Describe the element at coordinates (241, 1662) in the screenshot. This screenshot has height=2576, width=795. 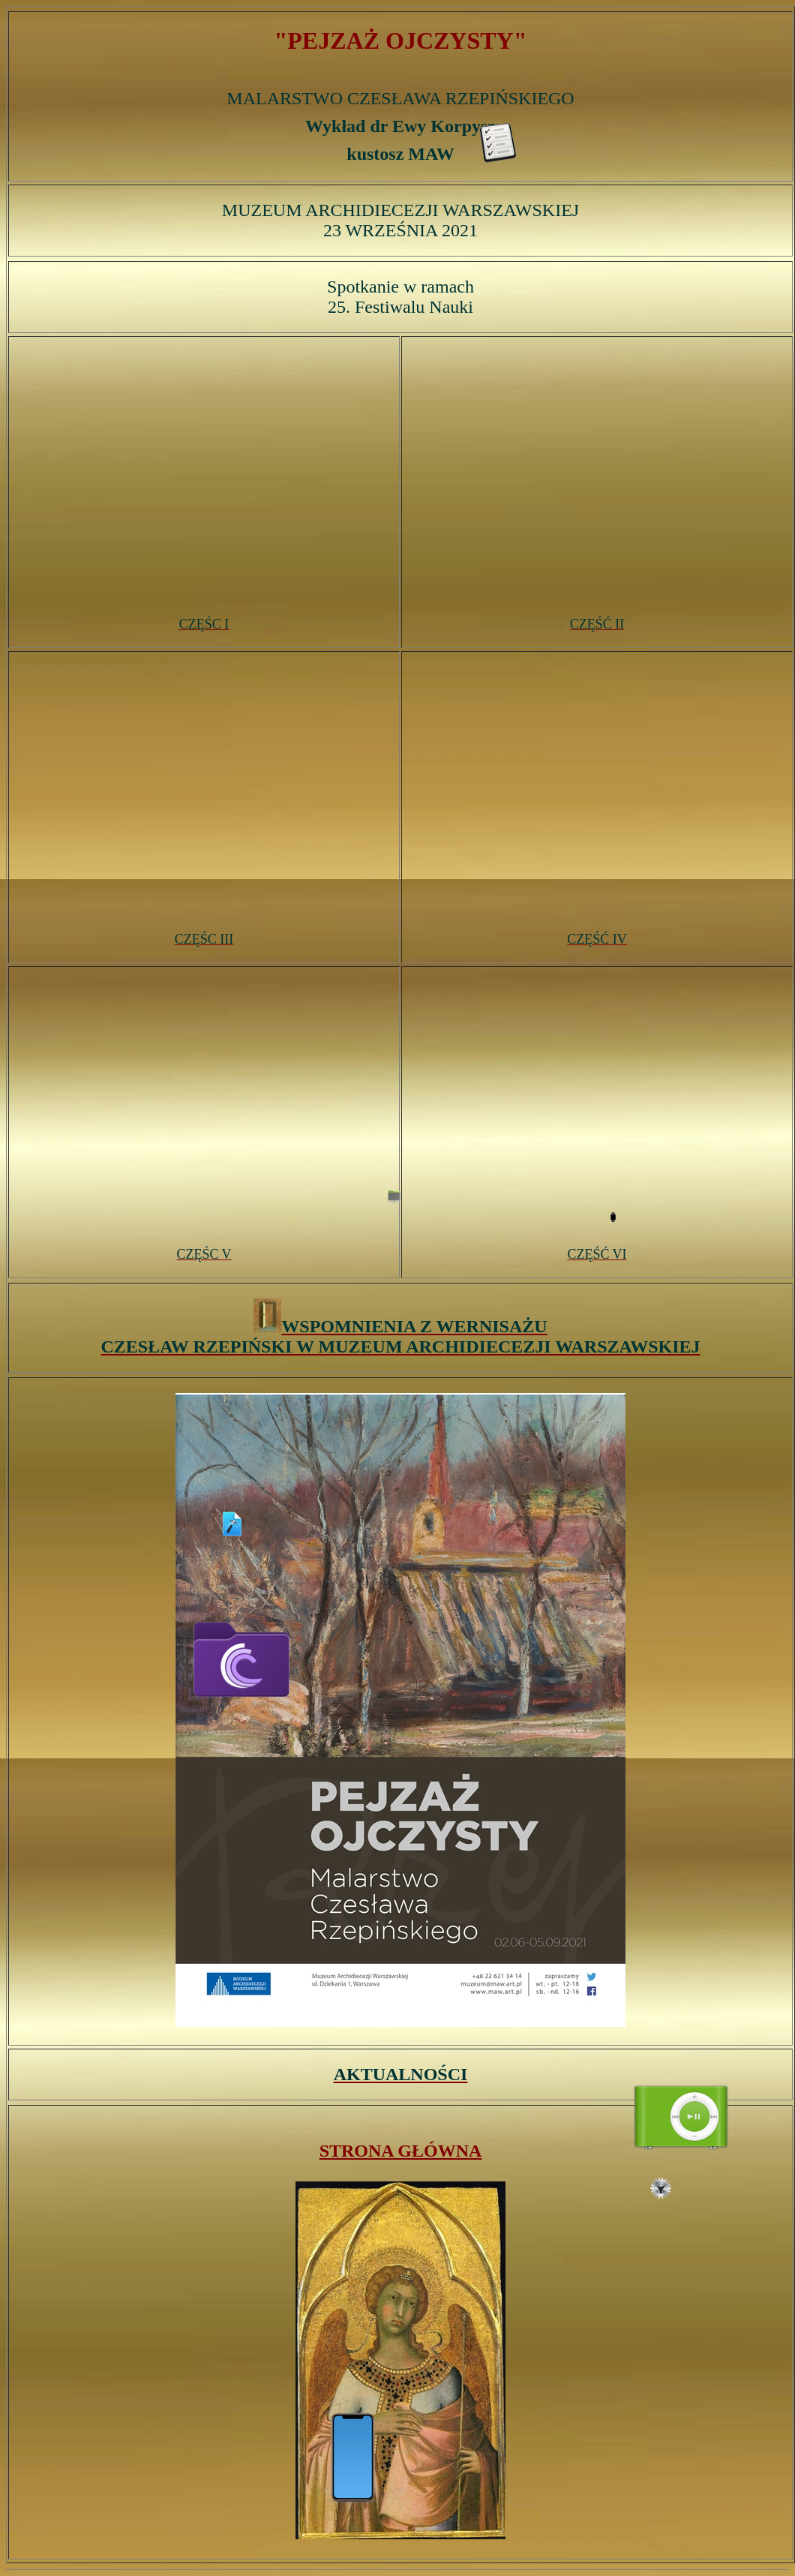
I see `open folder containing bittorrent downloads` at that location.